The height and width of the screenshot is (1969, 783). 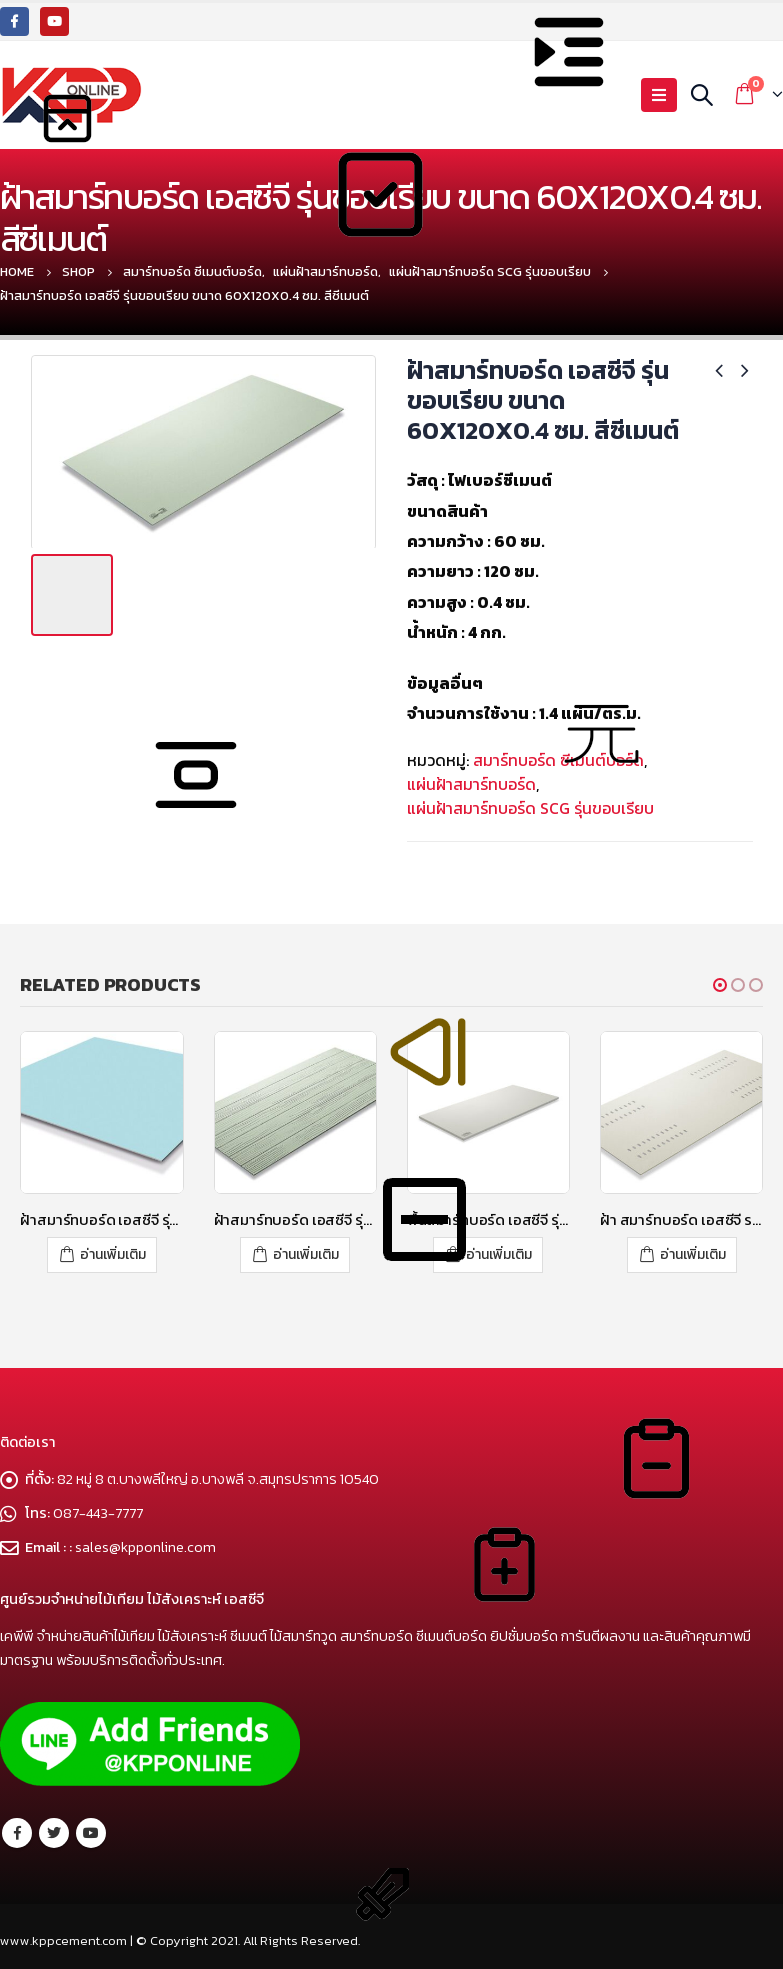 I want to click on add a new item to clipboard, so click(x=504, y=1564).